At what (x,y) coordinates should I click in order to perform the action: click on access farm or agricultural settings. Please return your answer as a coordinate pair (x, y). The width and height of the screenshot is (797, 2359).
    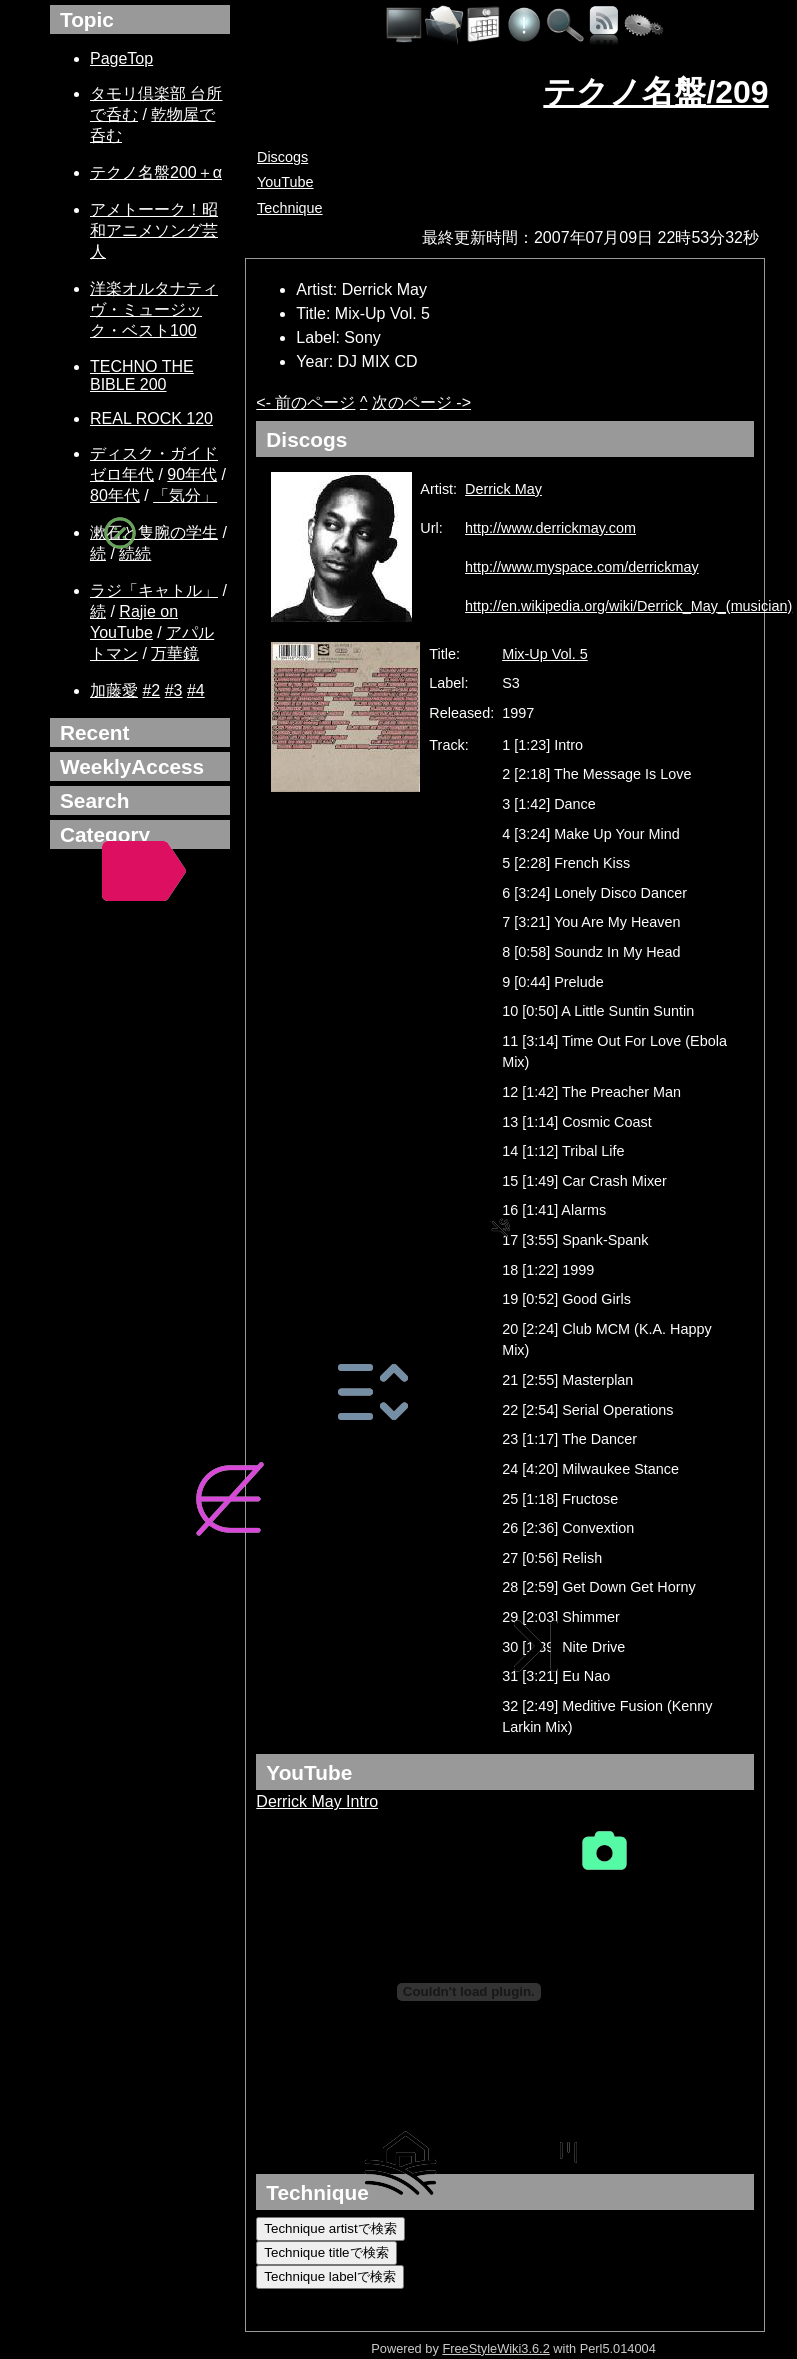
    Looking at the image, I should click on (400, 2164).